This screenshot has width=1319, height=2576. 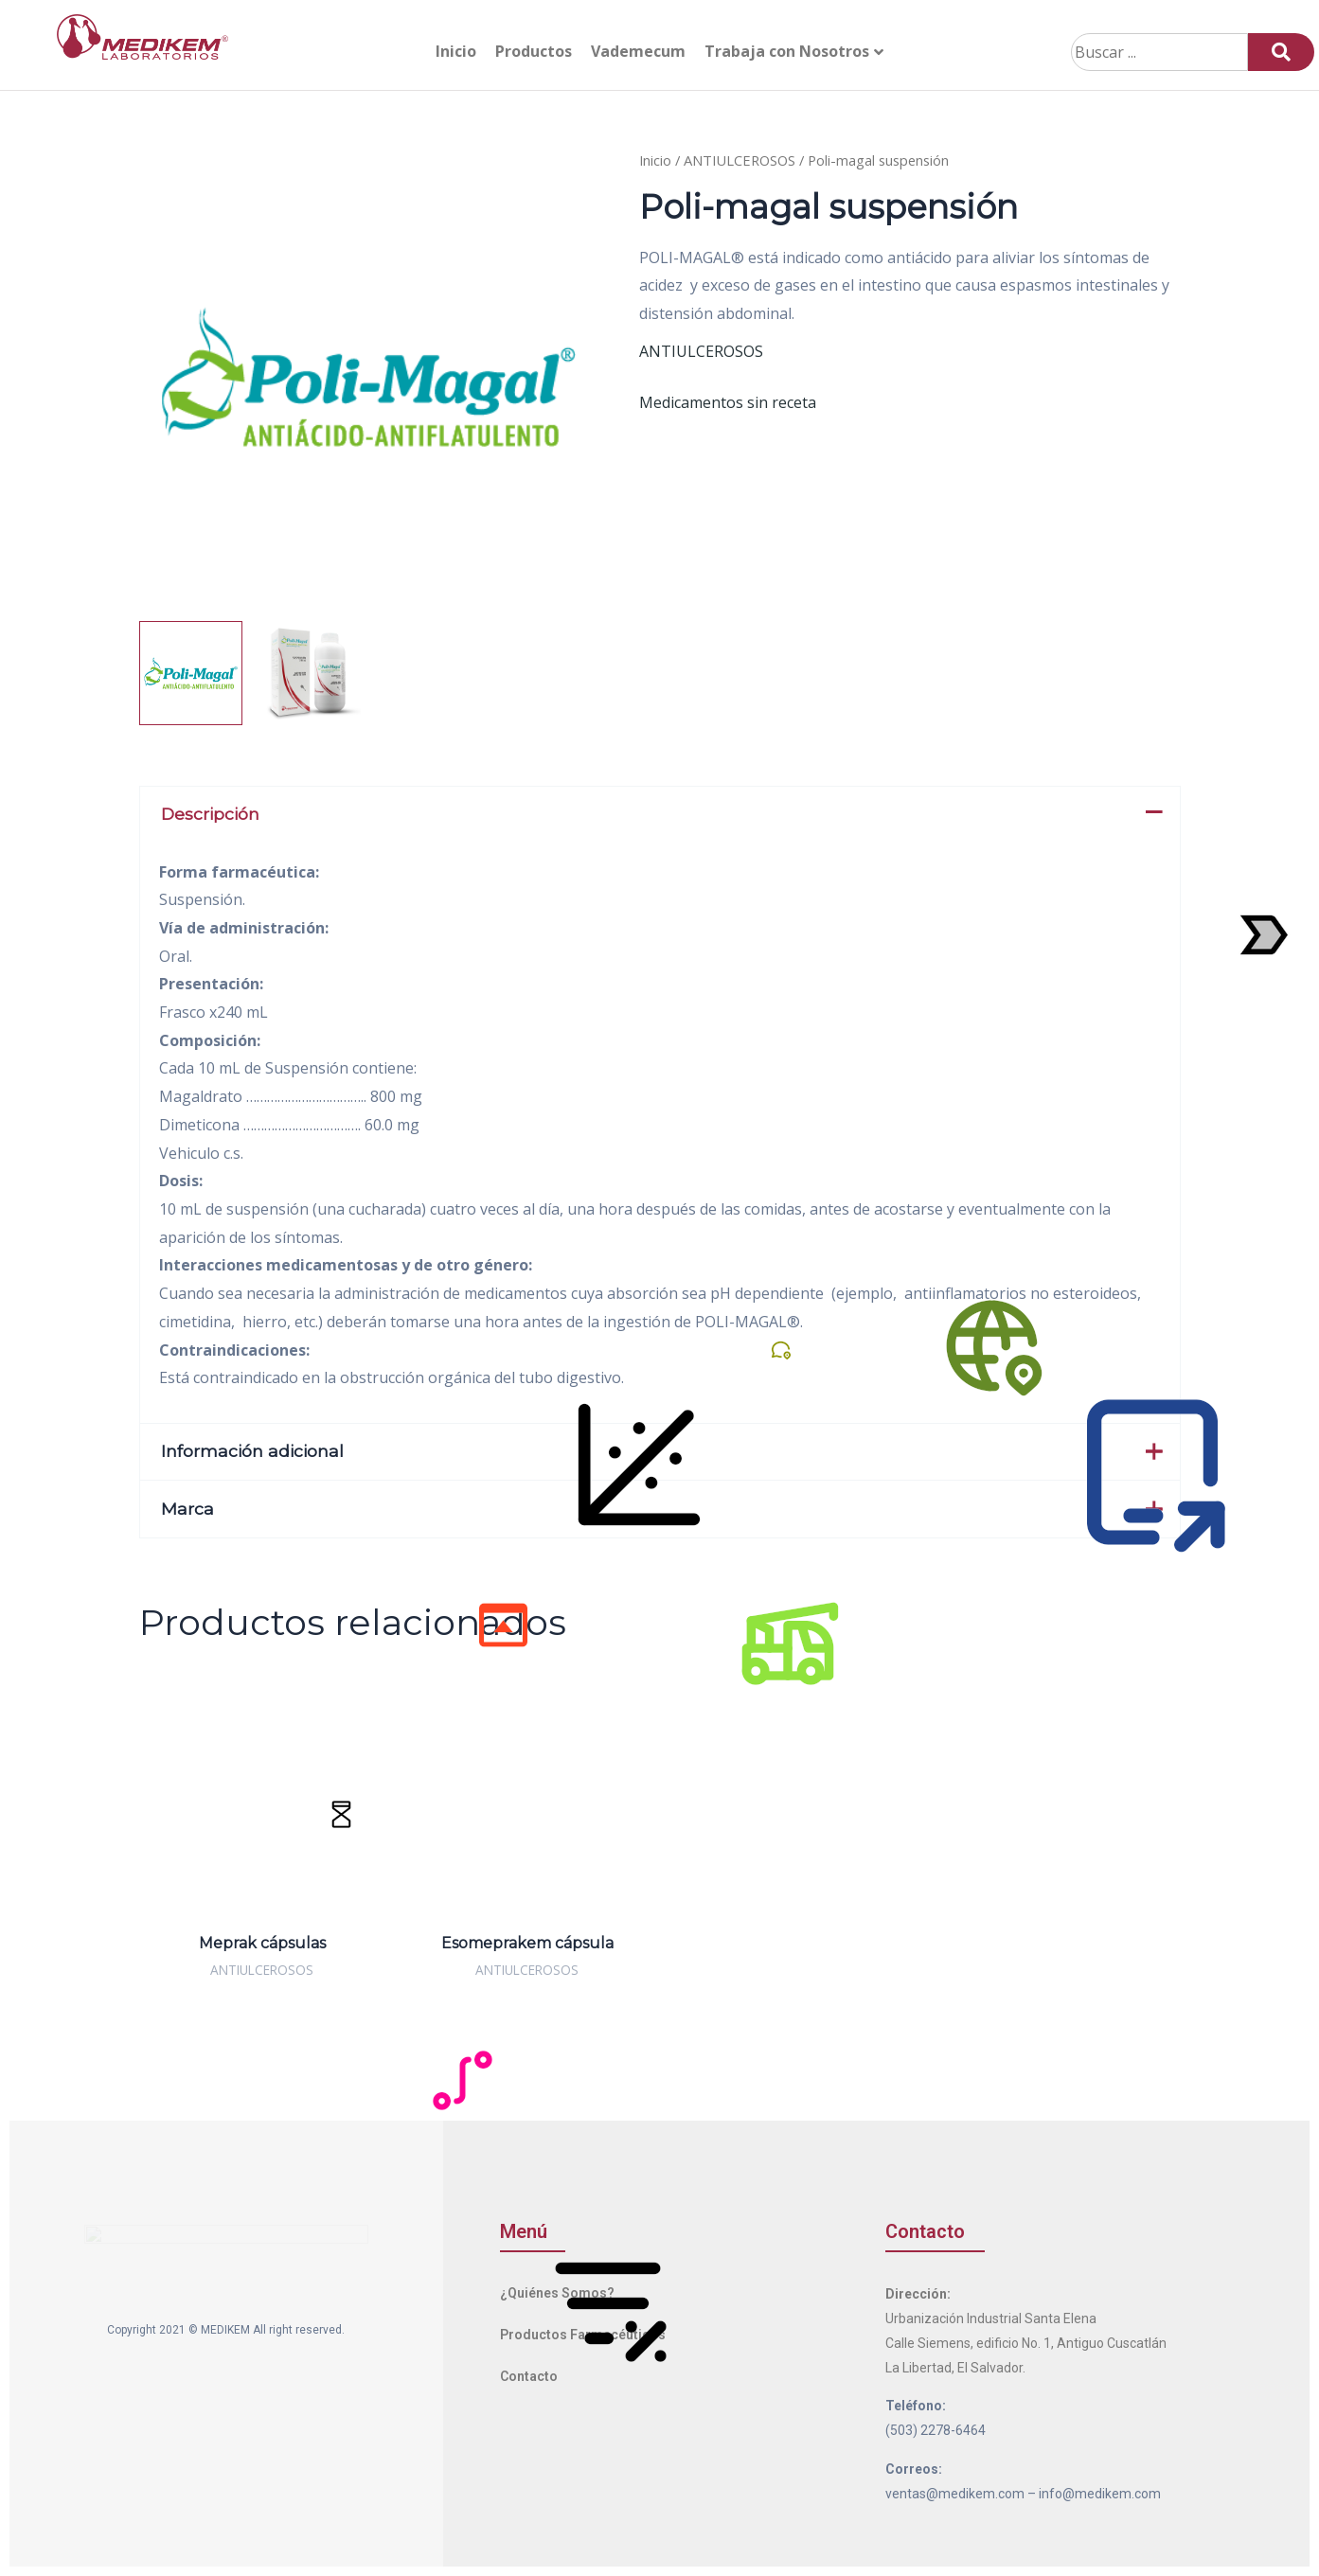 I want to click on view route between two points, so click(x=462, y=2080).